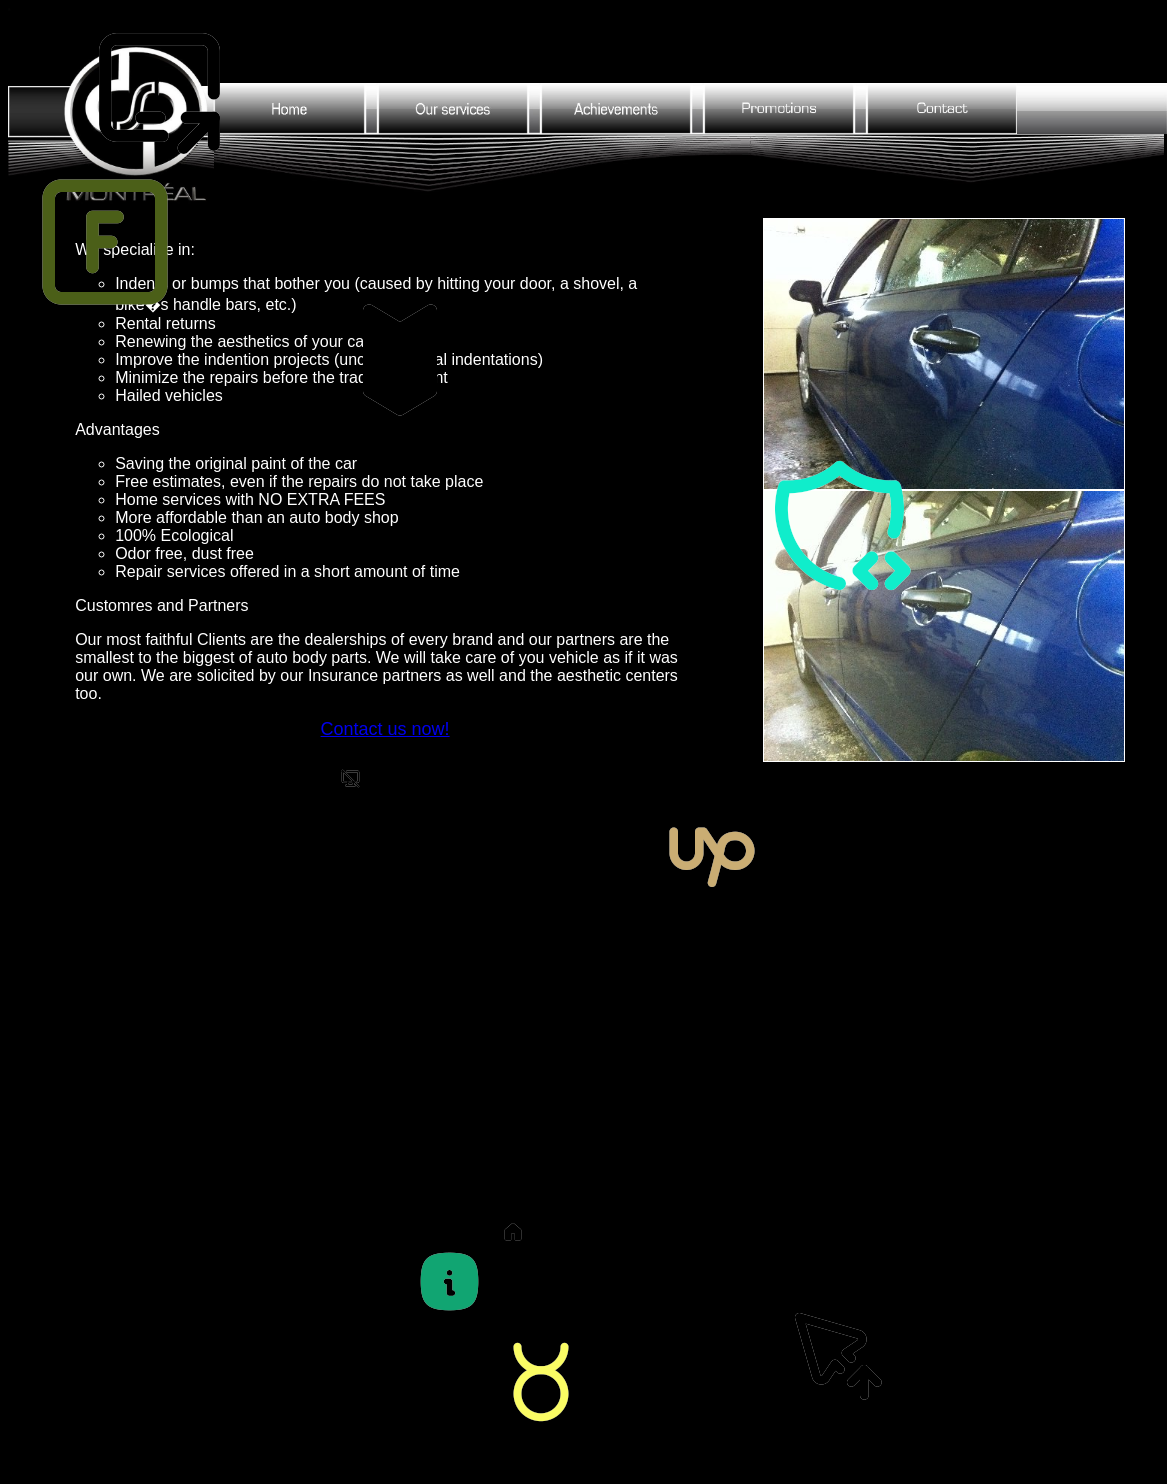 This screenshot has width=1167, height=1484. What do you see at coordinates (541, 1382) in the screenshot?
I see `indicates taurus zodiac sign` at bounding box center [541, 1382].